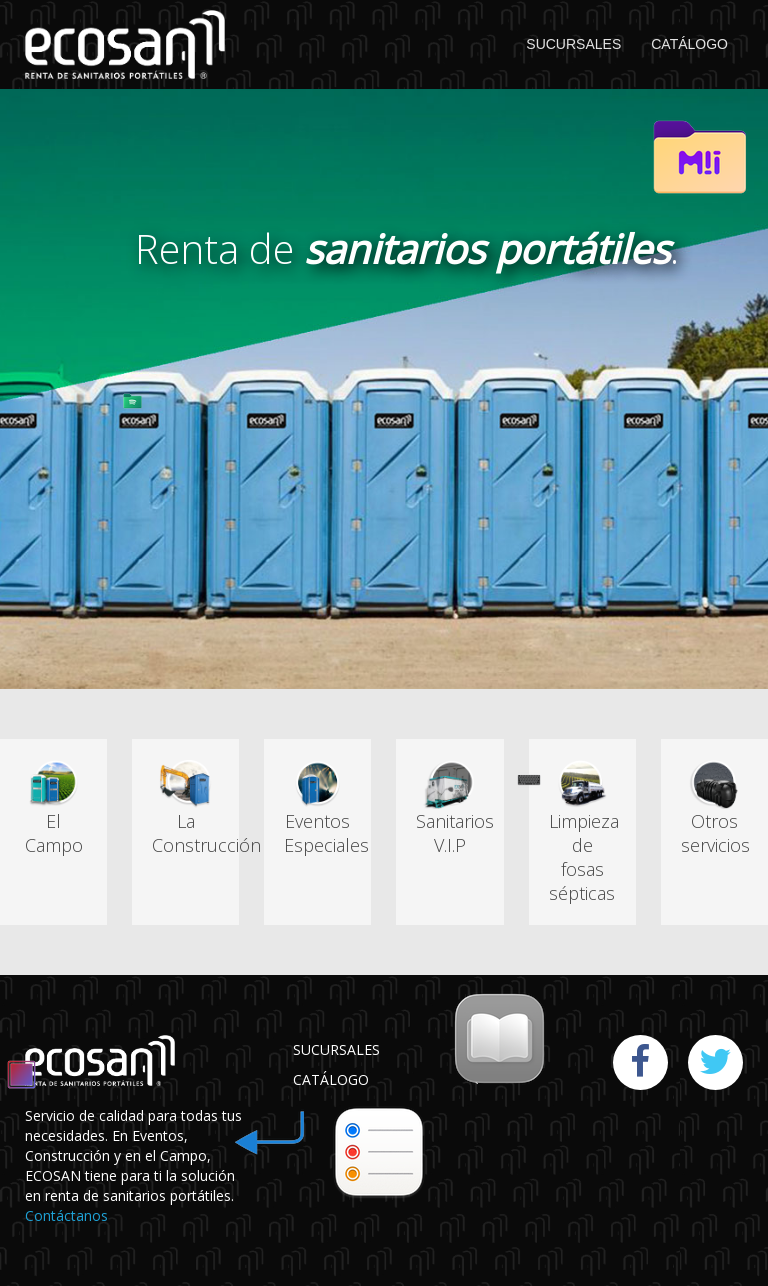  What do you see at coordinates (529, 780) in the screenshot?
I see `indicates an extended keyboard is connected` at bounding box center [529, 780].